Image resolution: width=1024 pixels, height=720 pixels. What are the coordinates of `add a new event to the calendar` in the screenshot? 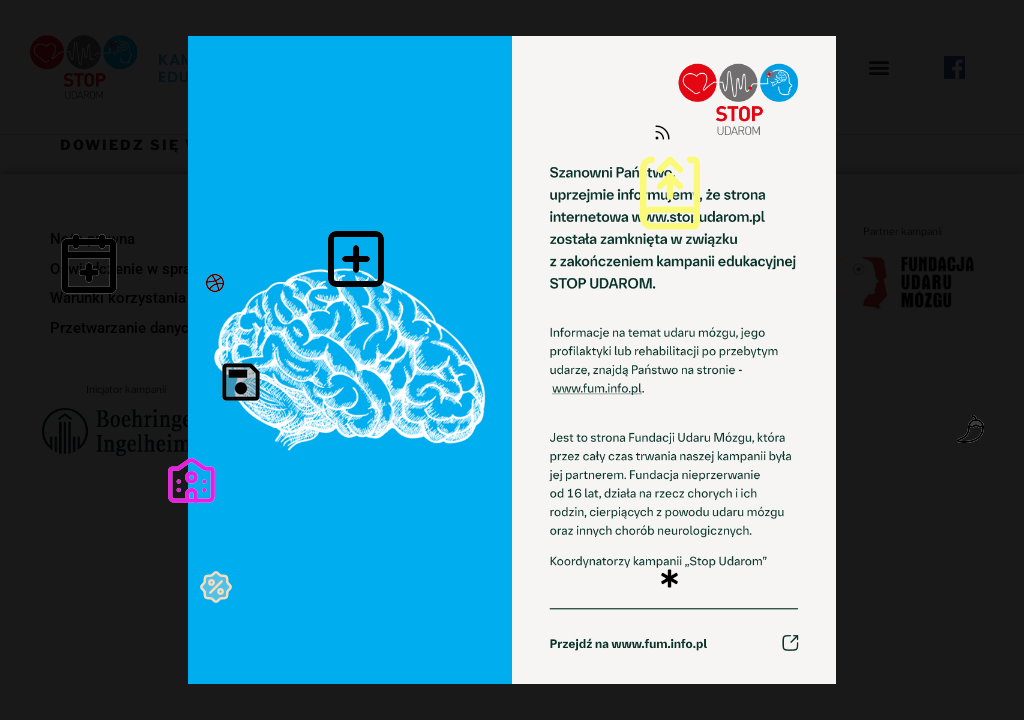 It's located at (89, 266).